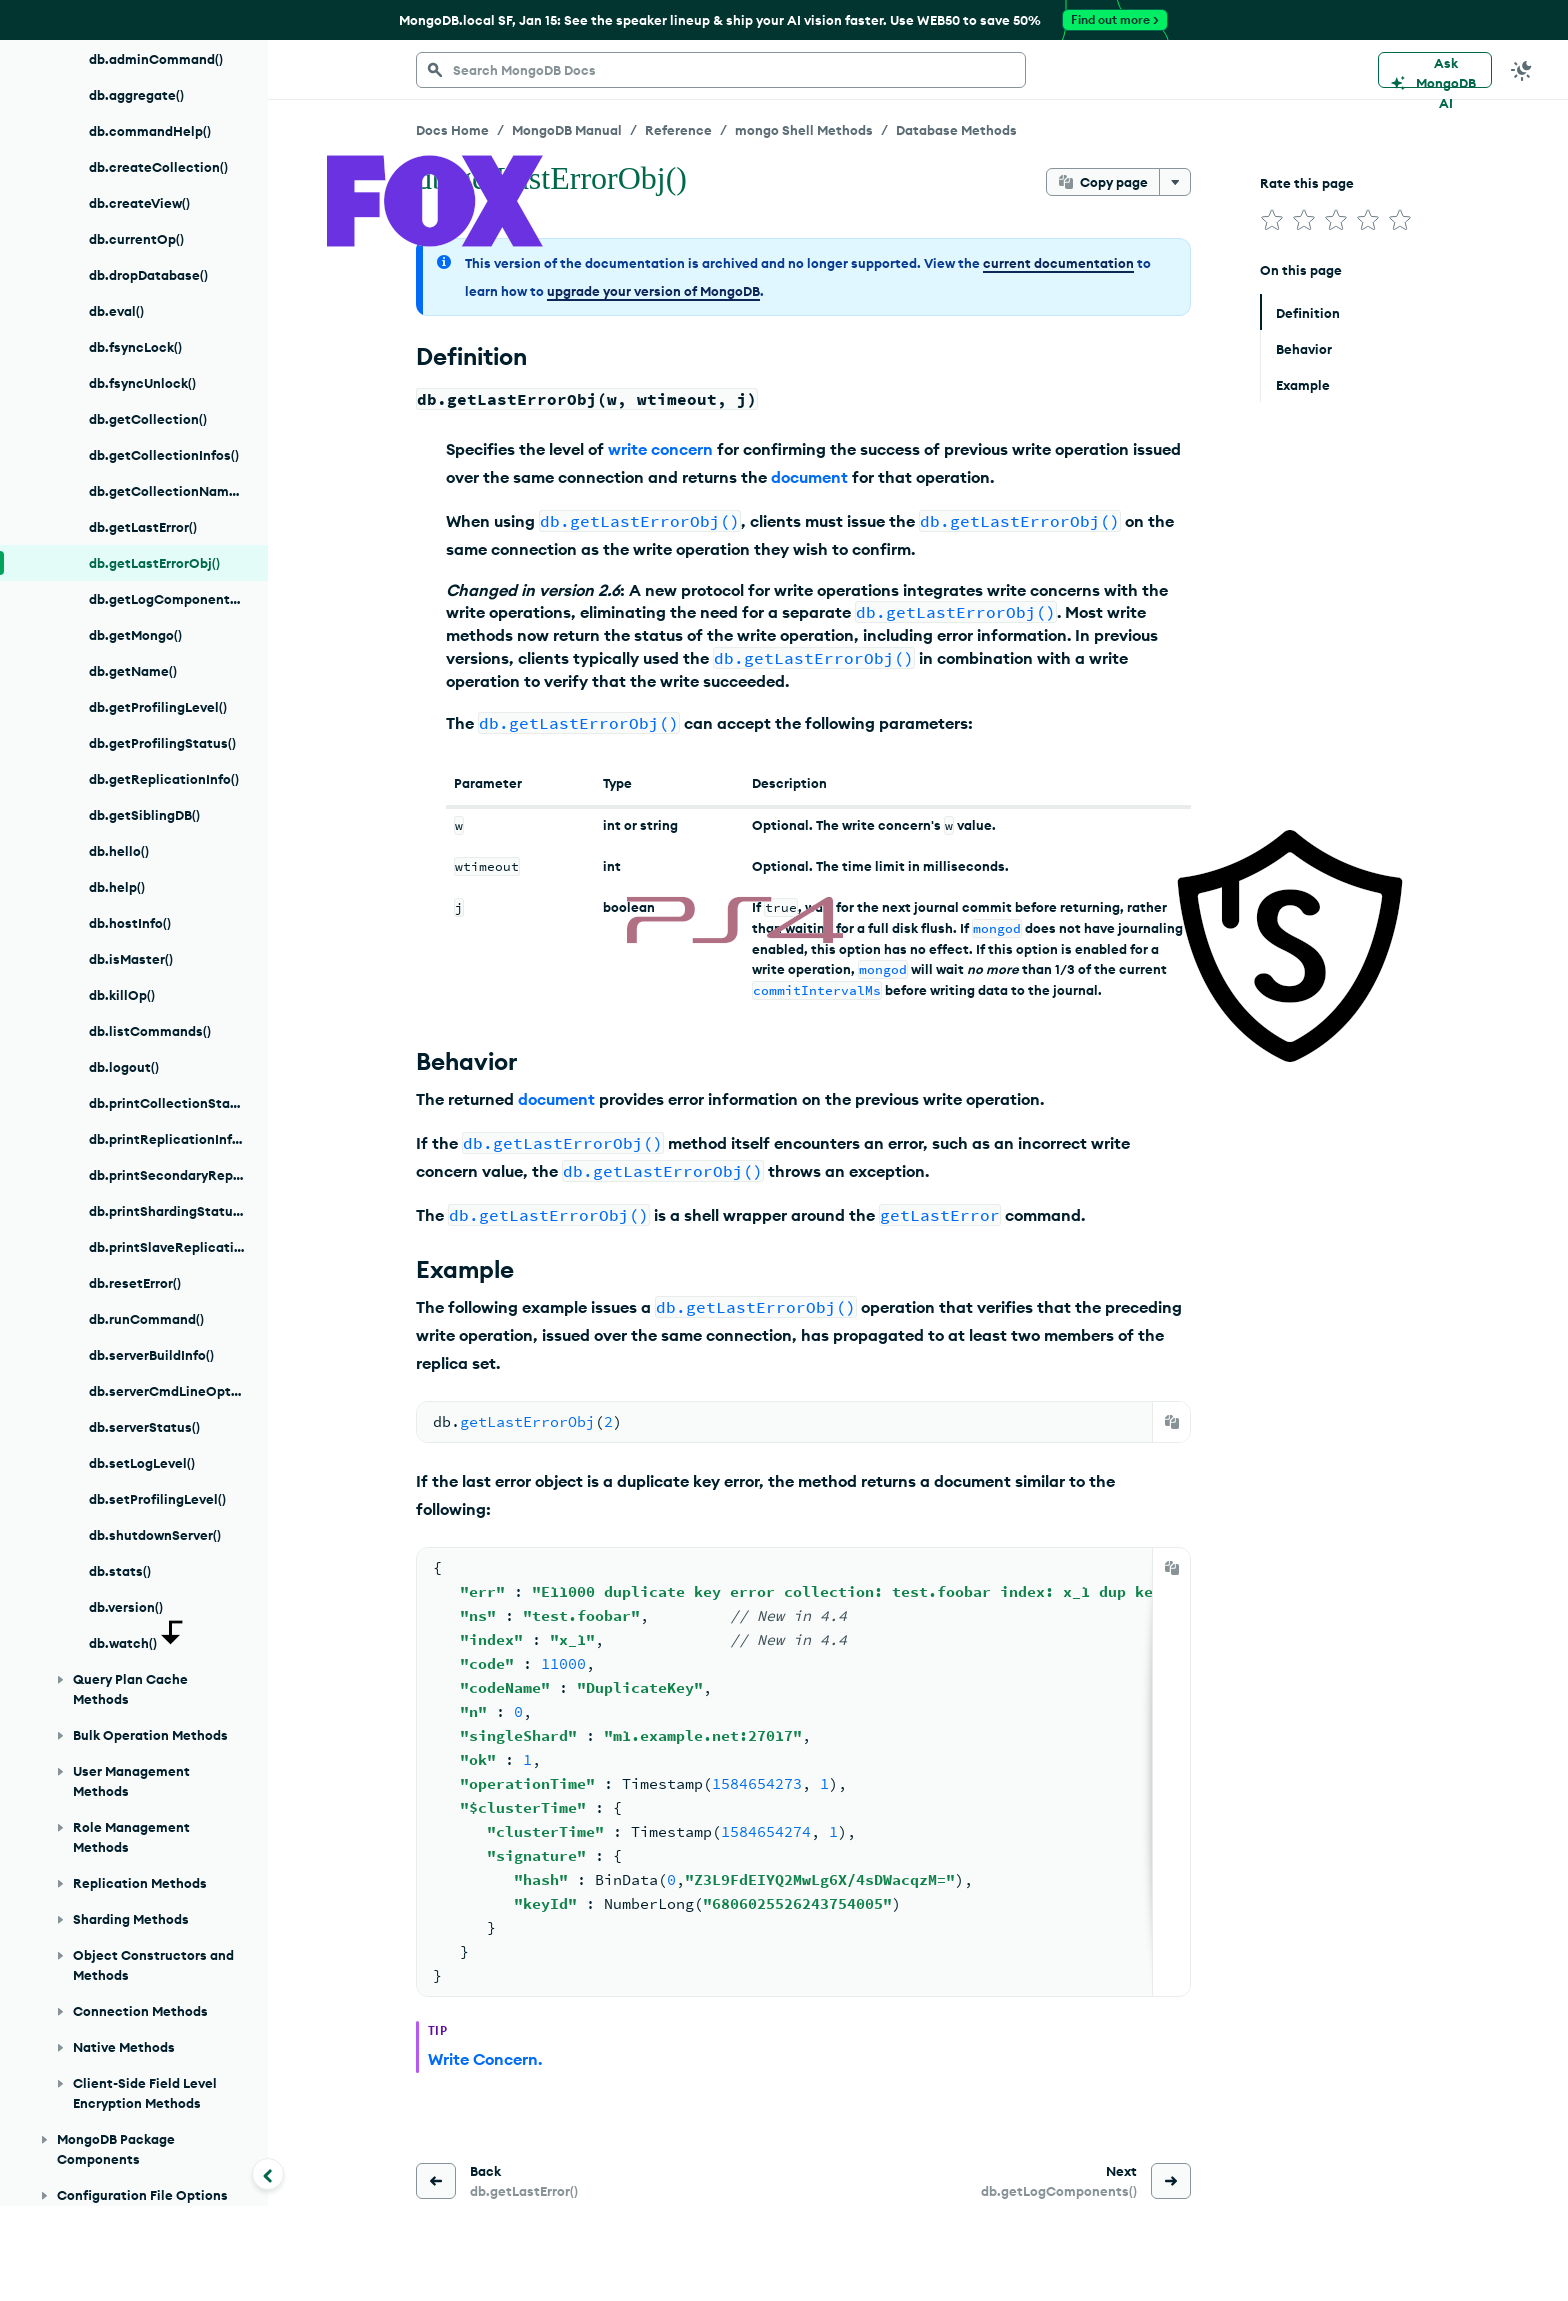  I want to click on songoda brand logo, so click(1290, 946).